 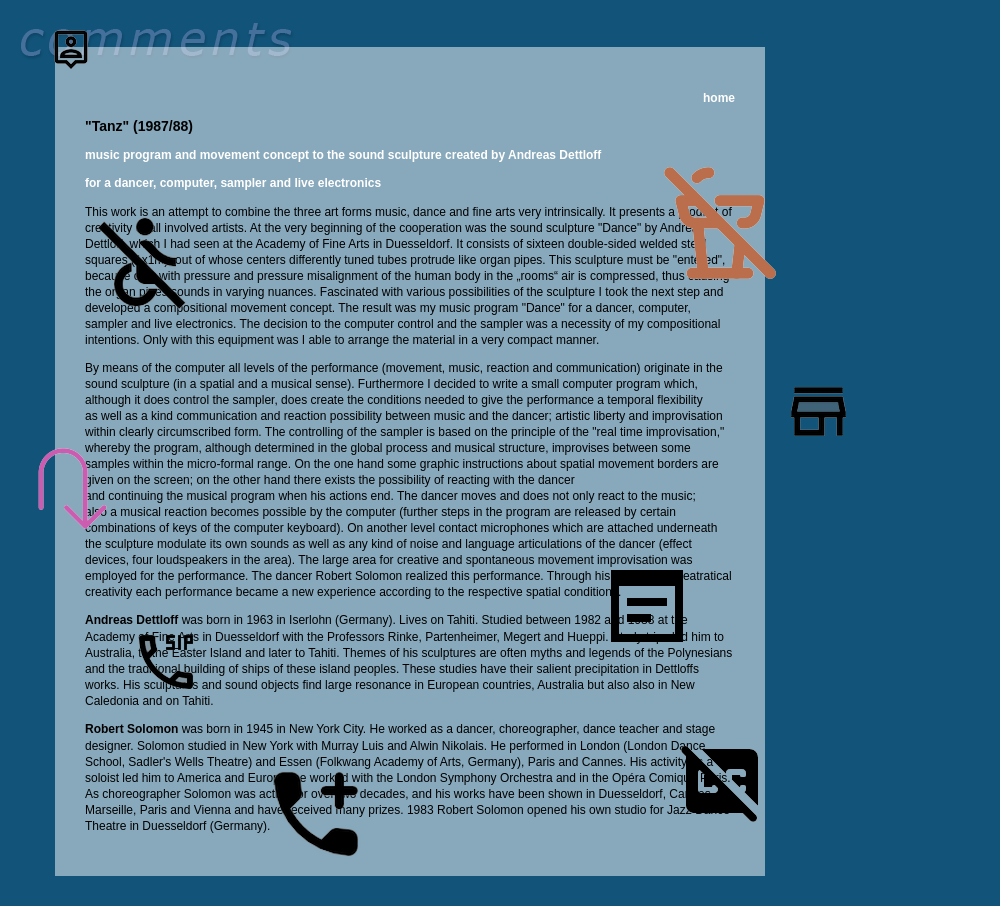 What do you see at coordinates (720, 223) in the screenshot?
I see `presentation mode disabled` at bounding box center [720, 223].